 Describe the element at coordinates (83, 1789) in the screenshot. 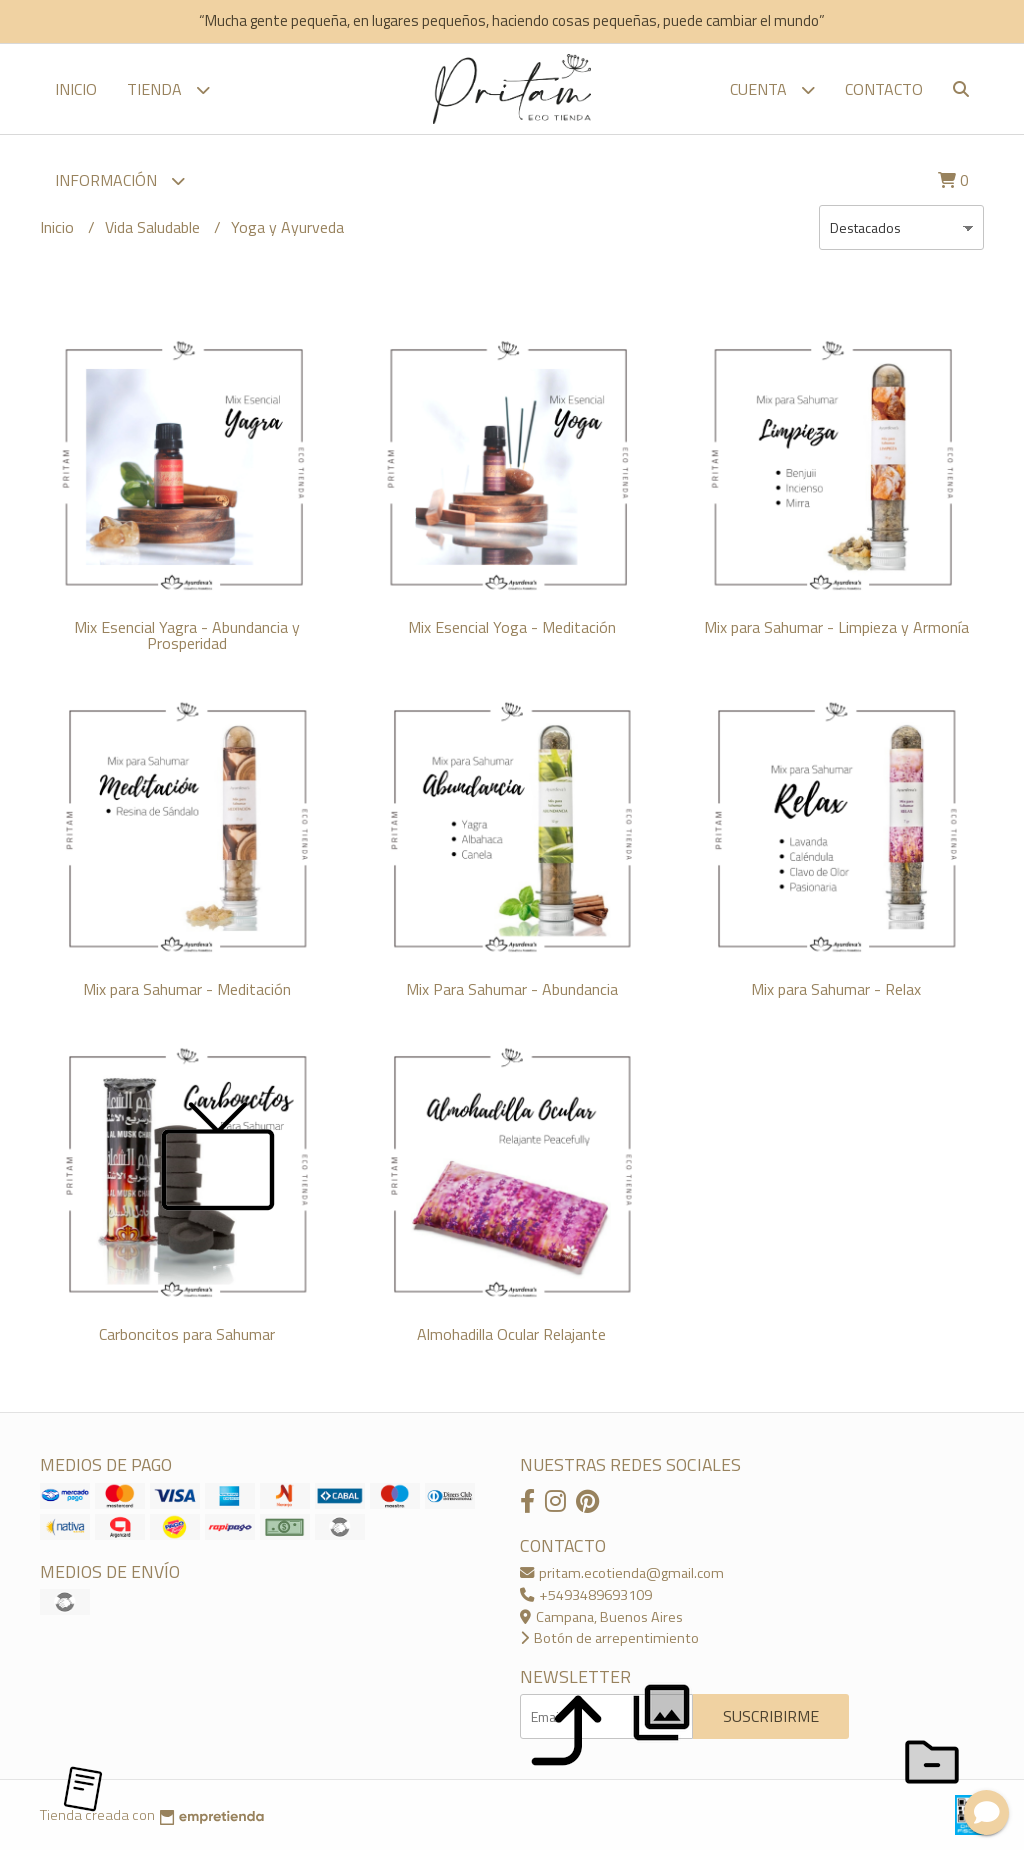

I see `view your resume or CV` at that location.